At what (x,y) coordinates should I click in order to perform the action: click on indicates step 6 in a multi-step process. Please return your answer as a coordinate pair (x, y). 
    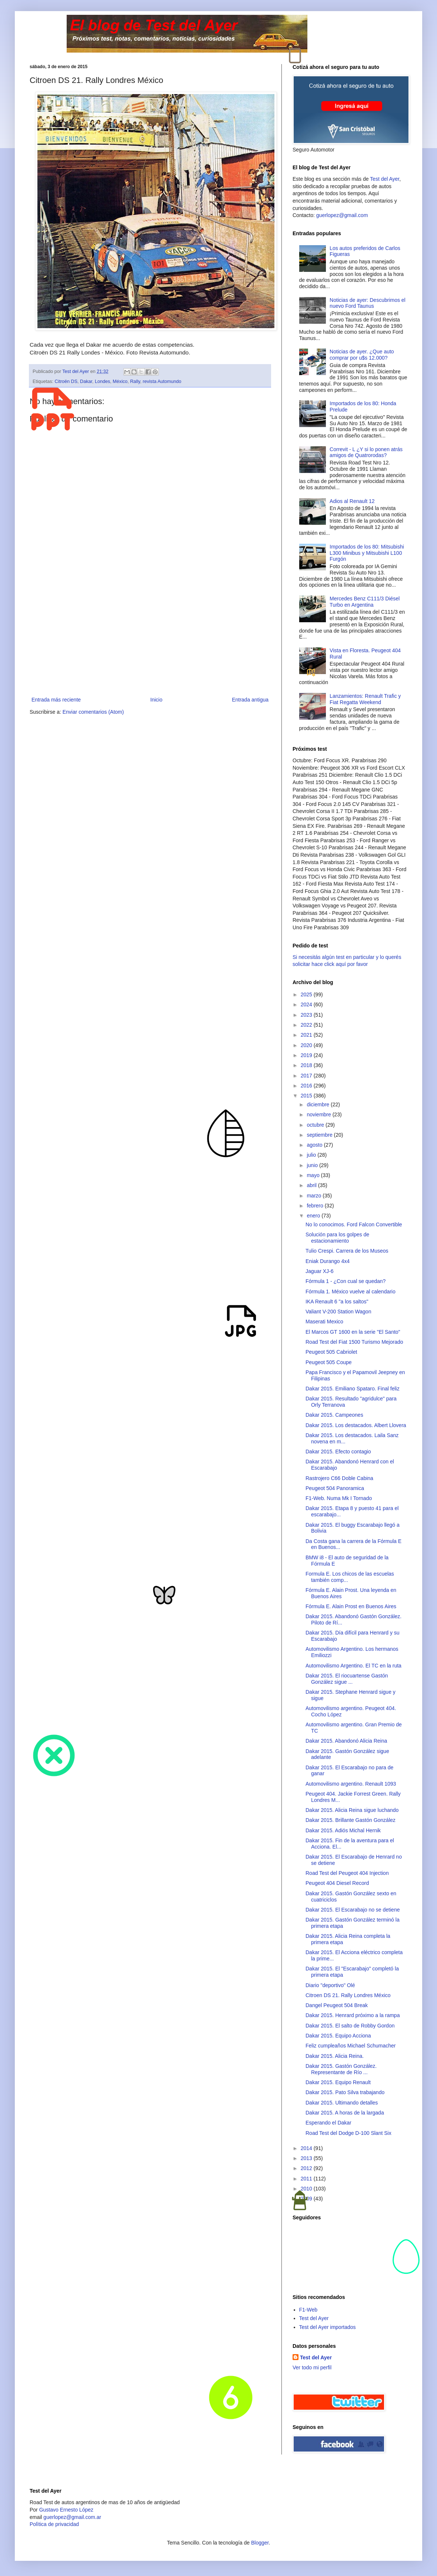
    Looking at the image, I should click on (231, 2397).